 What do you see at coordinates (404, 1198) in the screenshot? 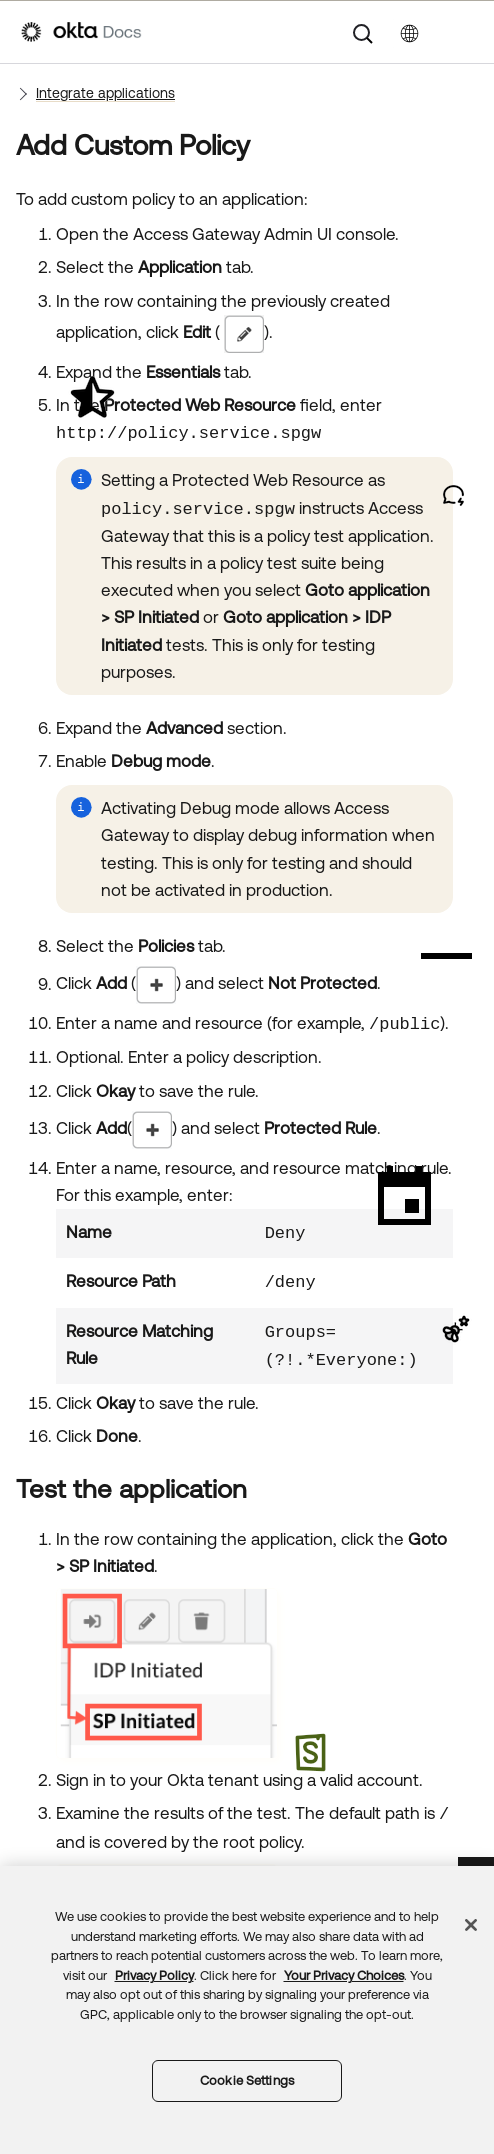
I see `add an event to your calendar` at bounding box center [404, 1198].